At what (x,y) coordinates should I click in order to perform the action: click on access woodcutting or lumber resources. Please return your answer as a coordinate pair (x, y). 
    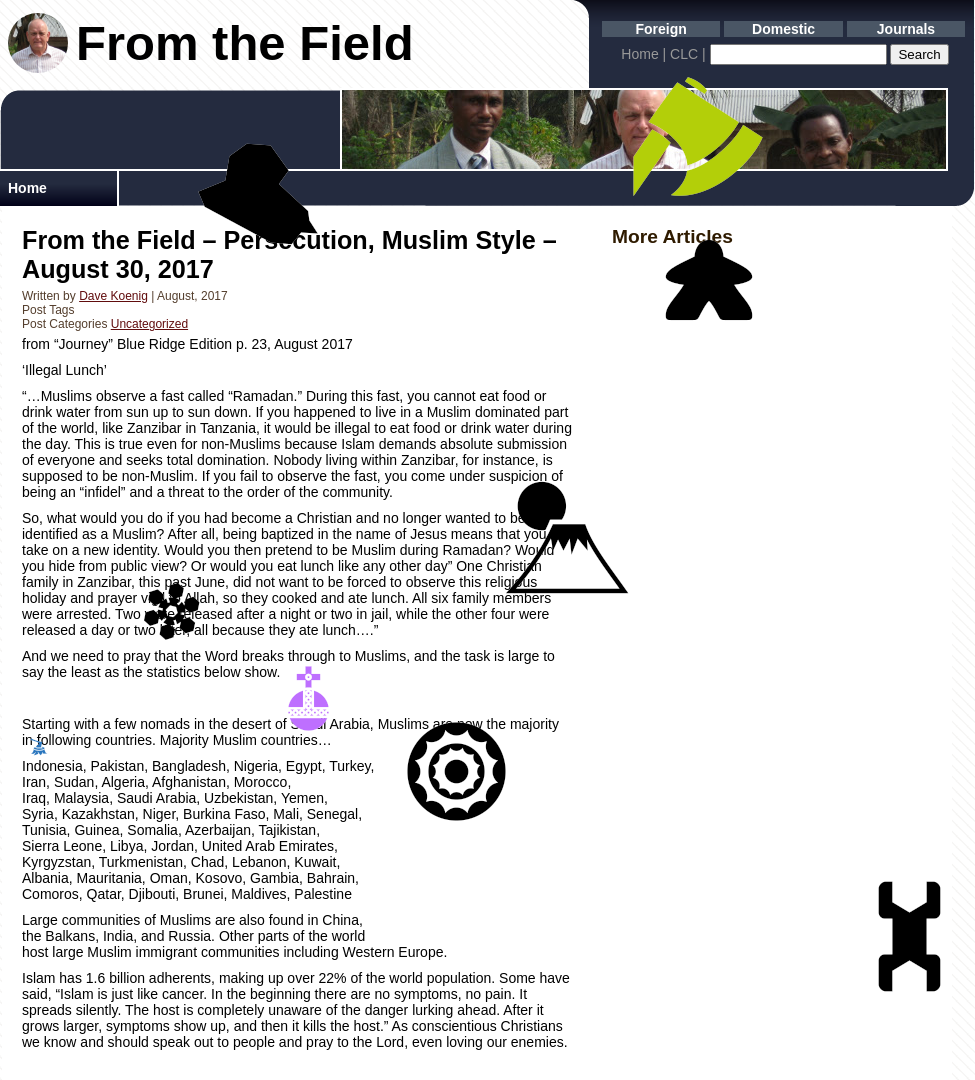
    Looking at the image, I should click on (39, 747).